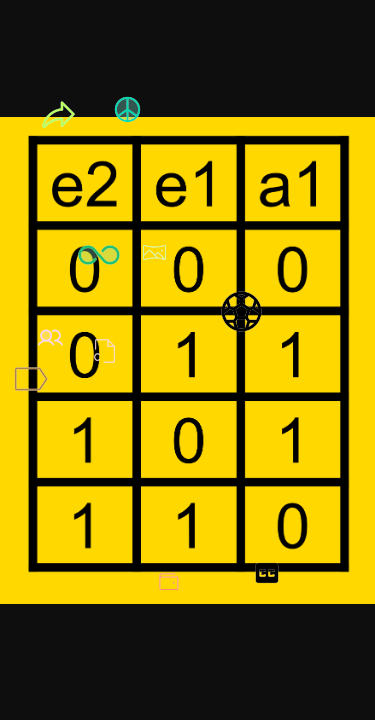  Describe the element at coordinates (30, 379) in the screenshot. I see `add a tag or label to an item` at that location.